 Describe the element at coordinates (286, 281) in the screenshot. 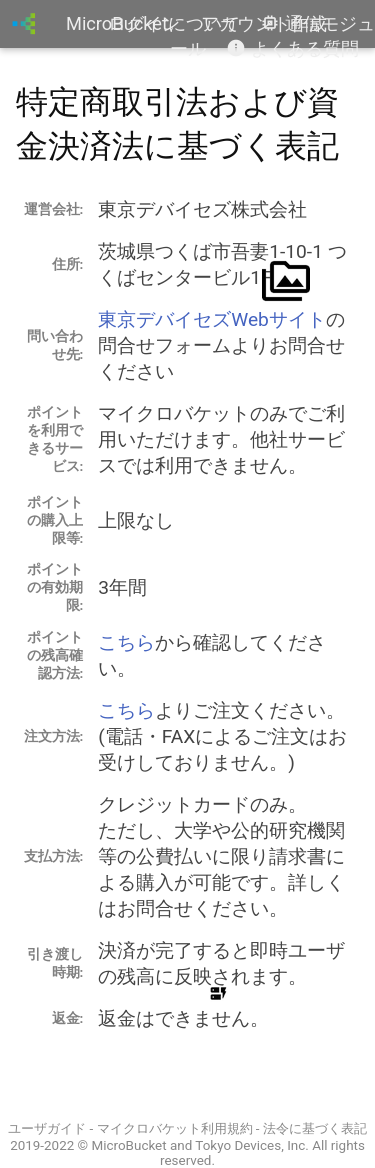

I see `access photo and media library` at that location.